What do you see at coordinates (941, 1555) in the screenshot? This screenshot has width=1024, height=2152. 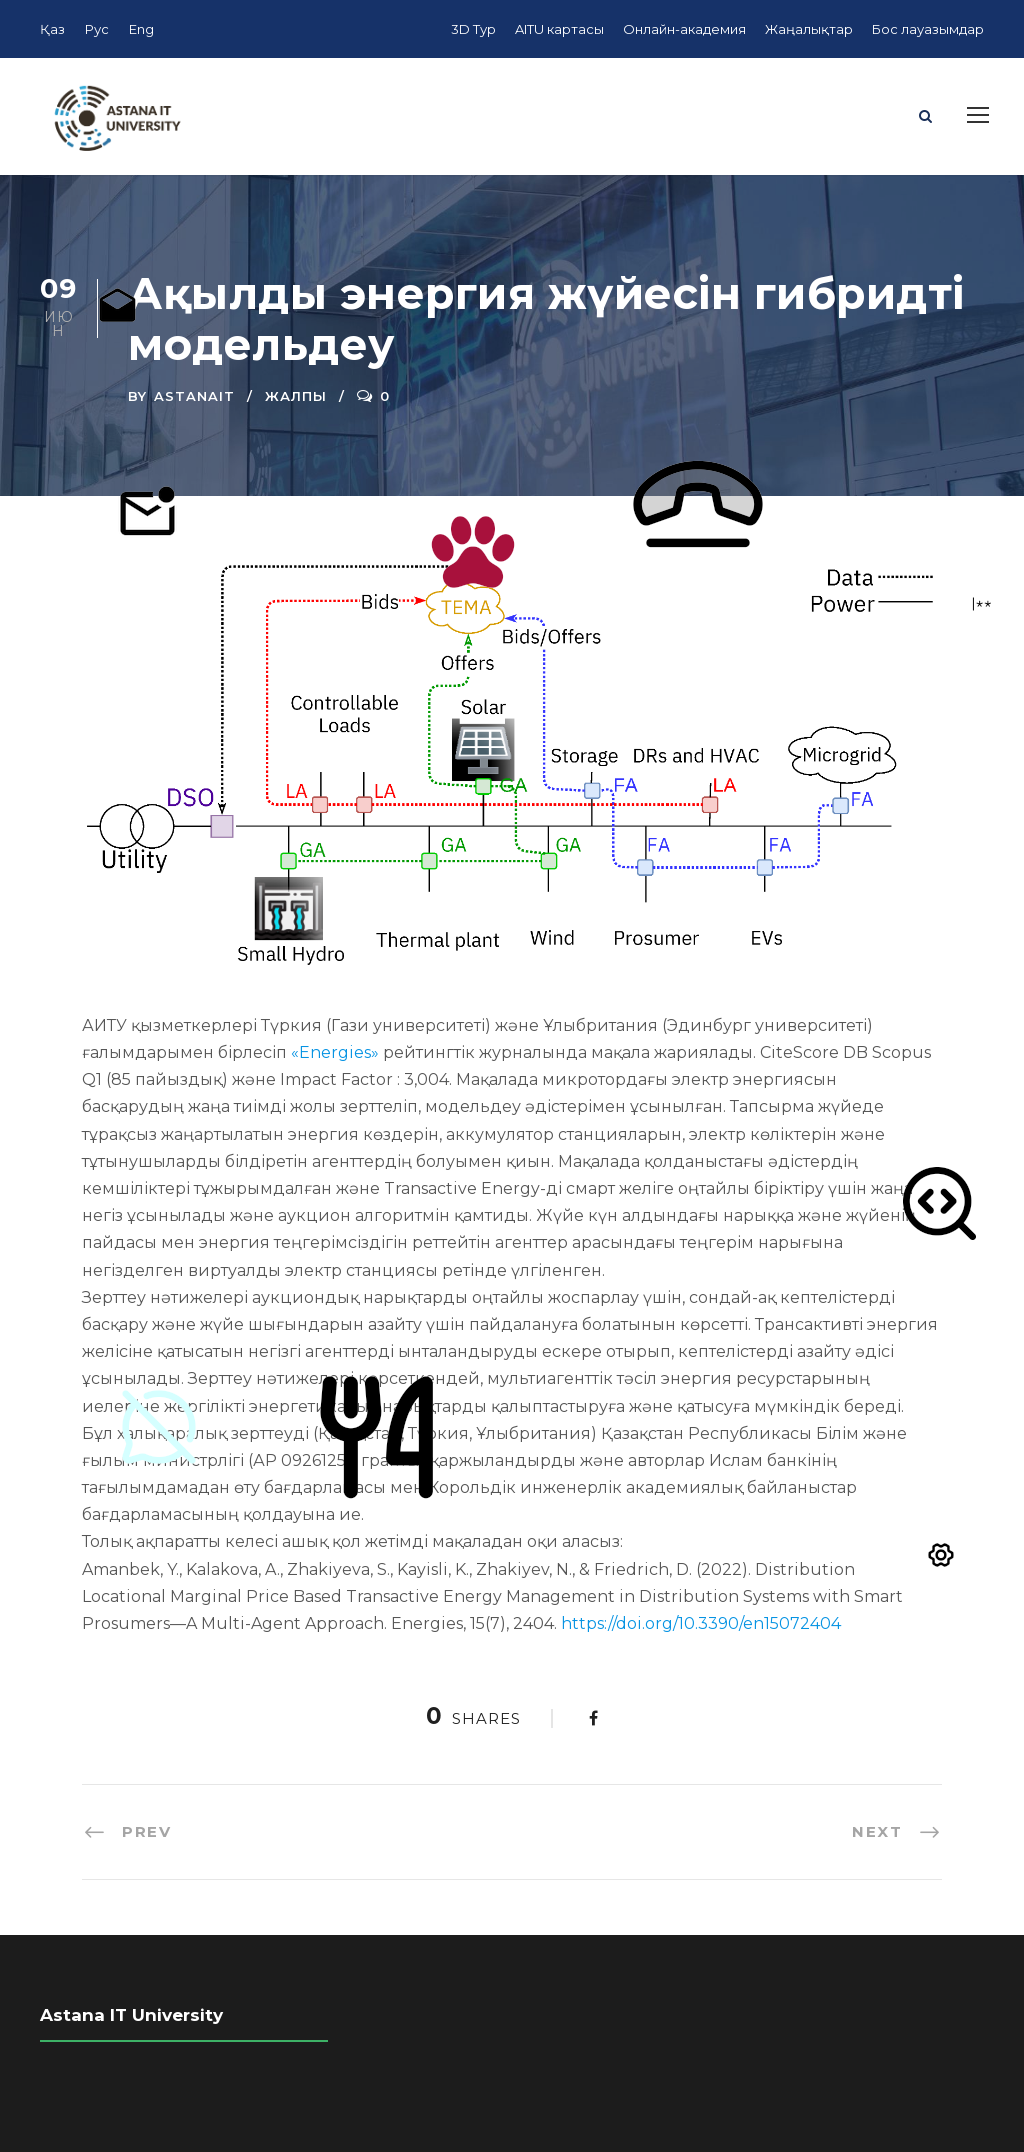 I see `access settings or preferences` at bounding box center [941, 1555].